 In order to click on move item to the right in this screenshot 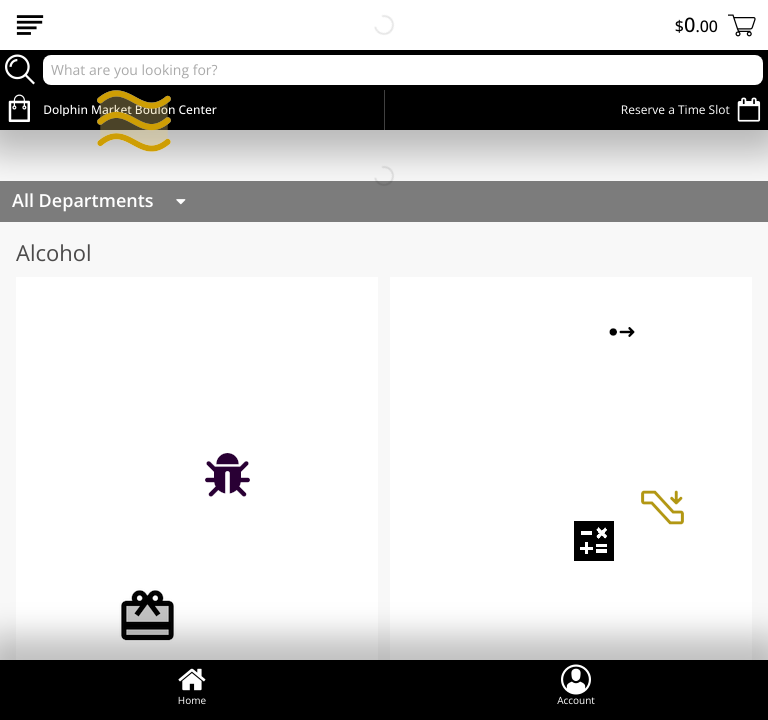, I will do `click(622, 332)`.